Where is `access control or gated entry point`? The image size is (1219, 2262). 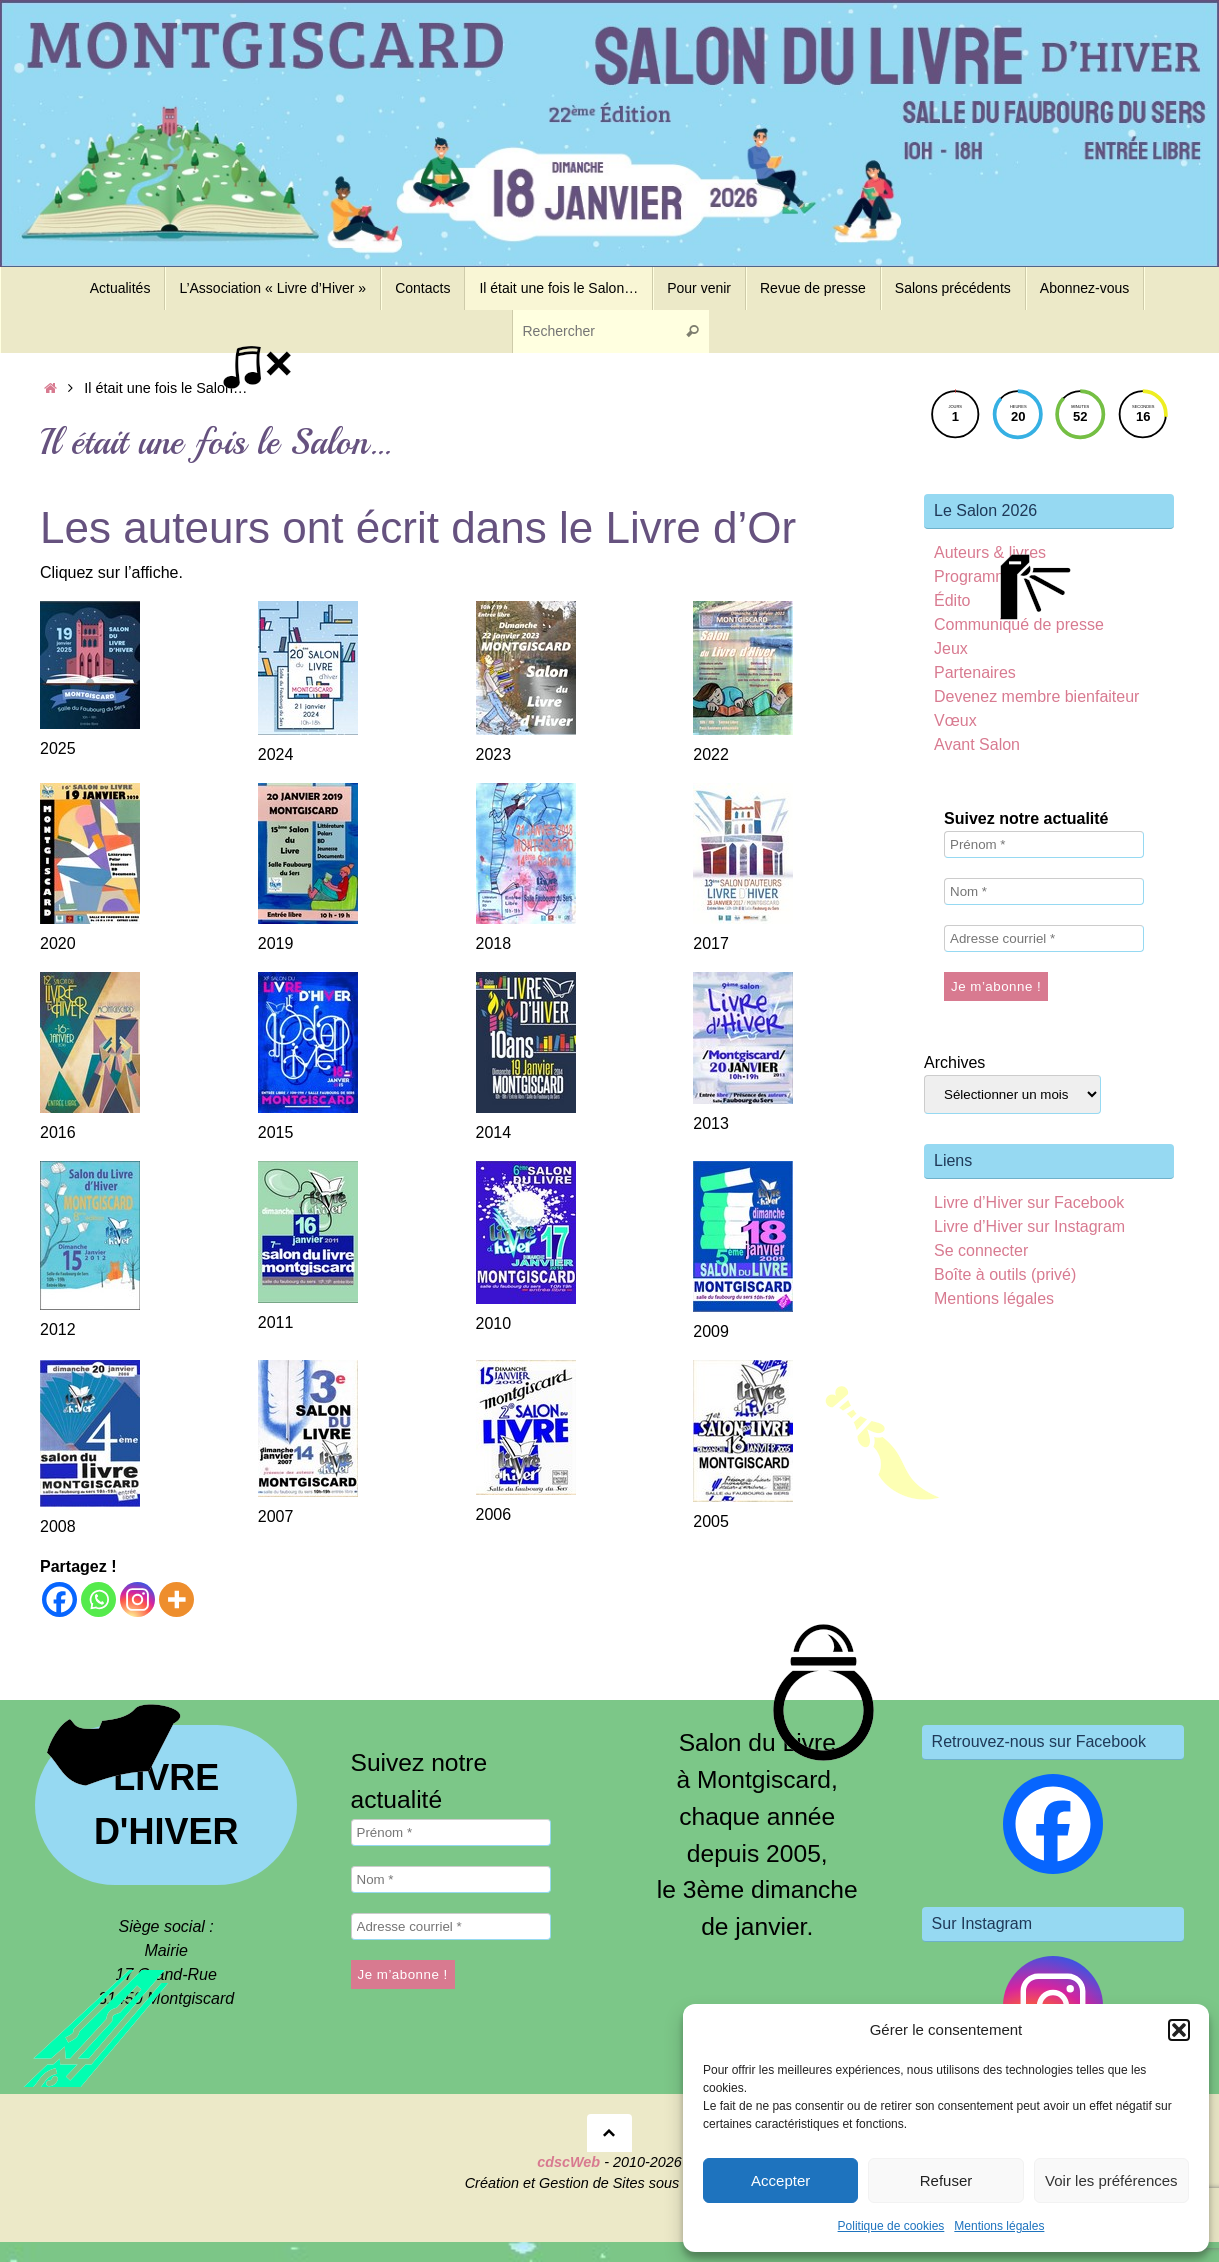 access control or gated entry point is located at coordinates (1035, 584).